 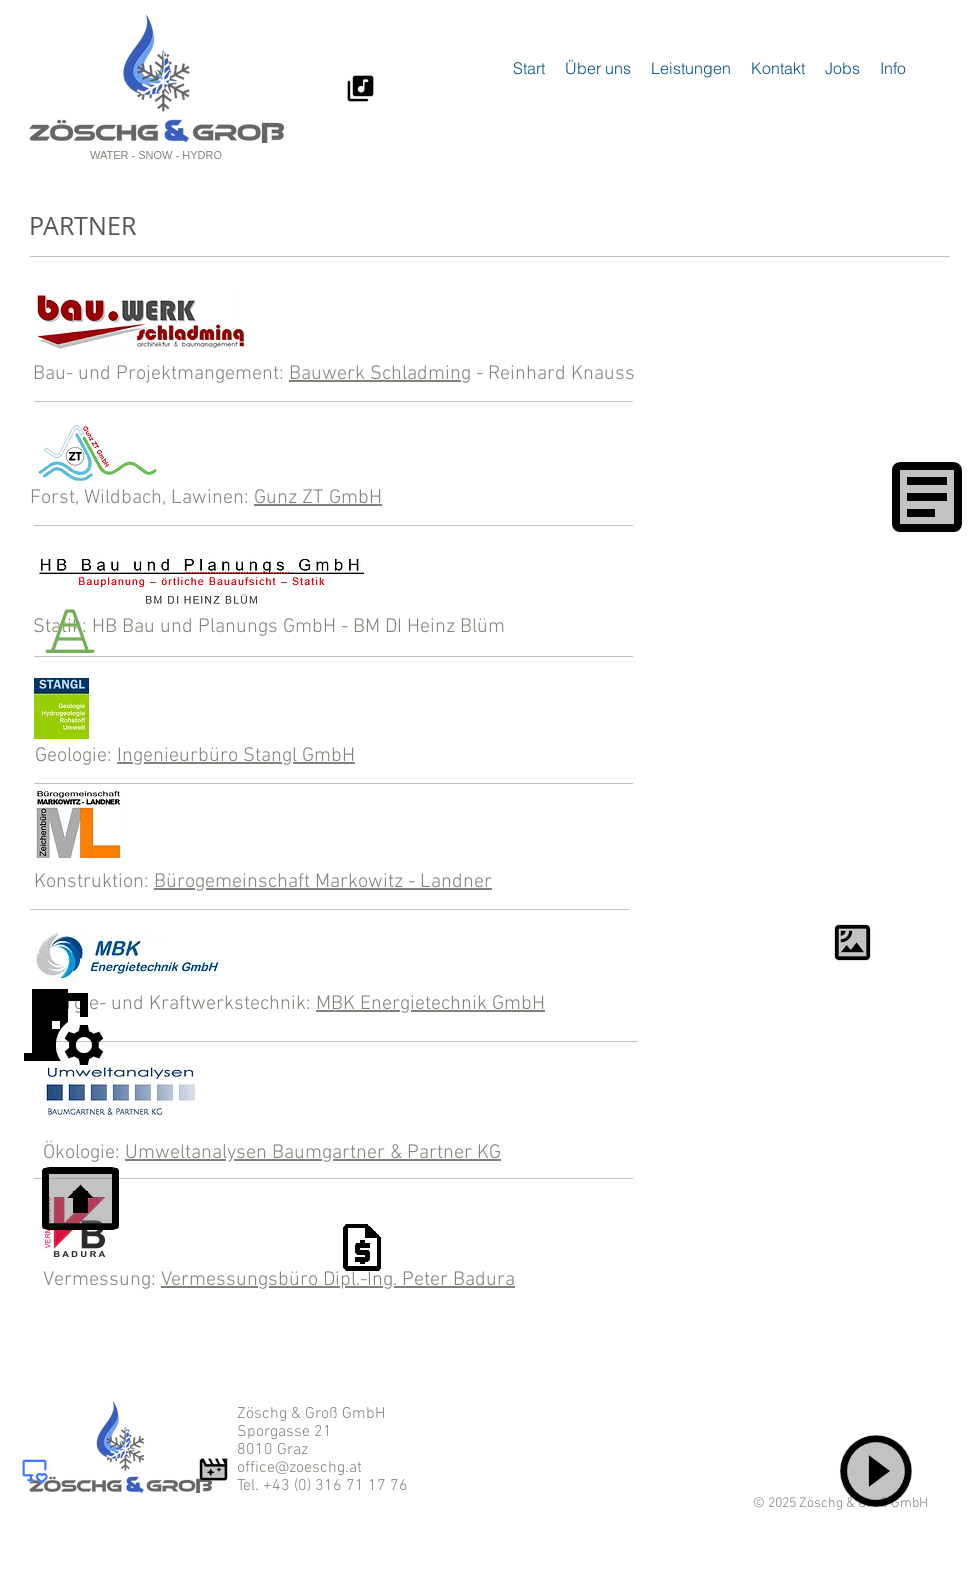 What do you see at coordinates (34, 1470) in the screenshot?
I see `add device to favorites` at bounding box center [34, 1470].